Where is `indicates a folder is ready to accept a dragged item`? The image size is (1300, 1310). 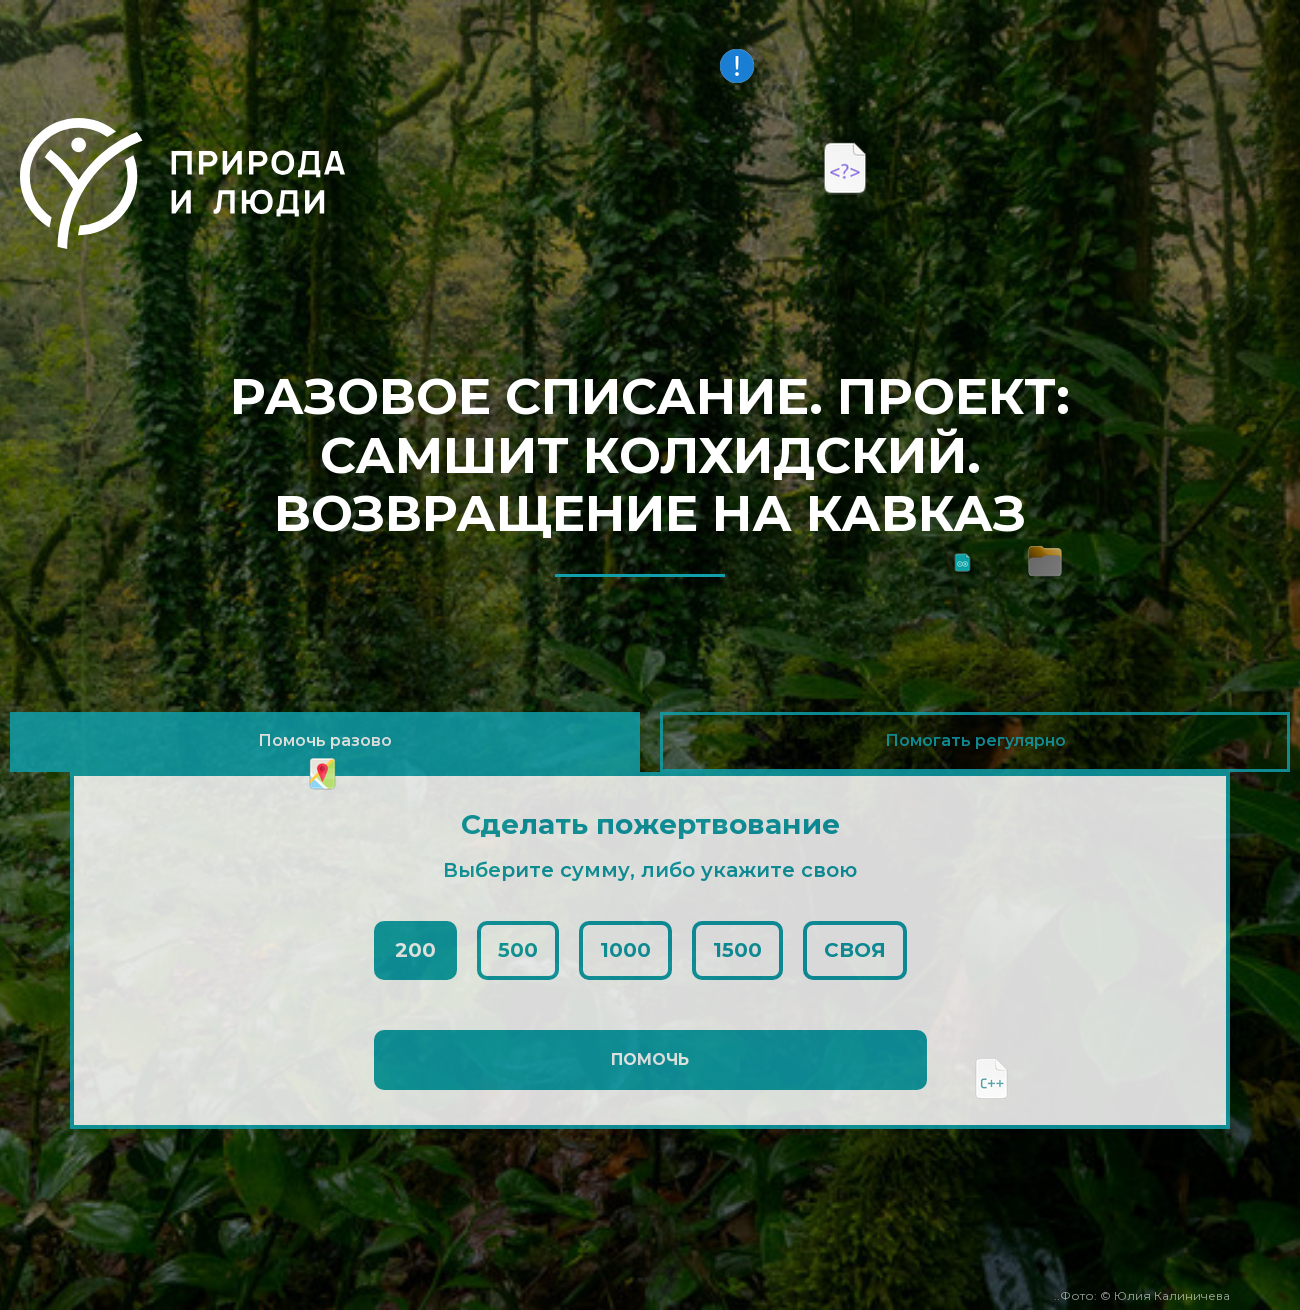 indicates a folder is ready to accept a dragged item is located at coordinates (1045, 561).